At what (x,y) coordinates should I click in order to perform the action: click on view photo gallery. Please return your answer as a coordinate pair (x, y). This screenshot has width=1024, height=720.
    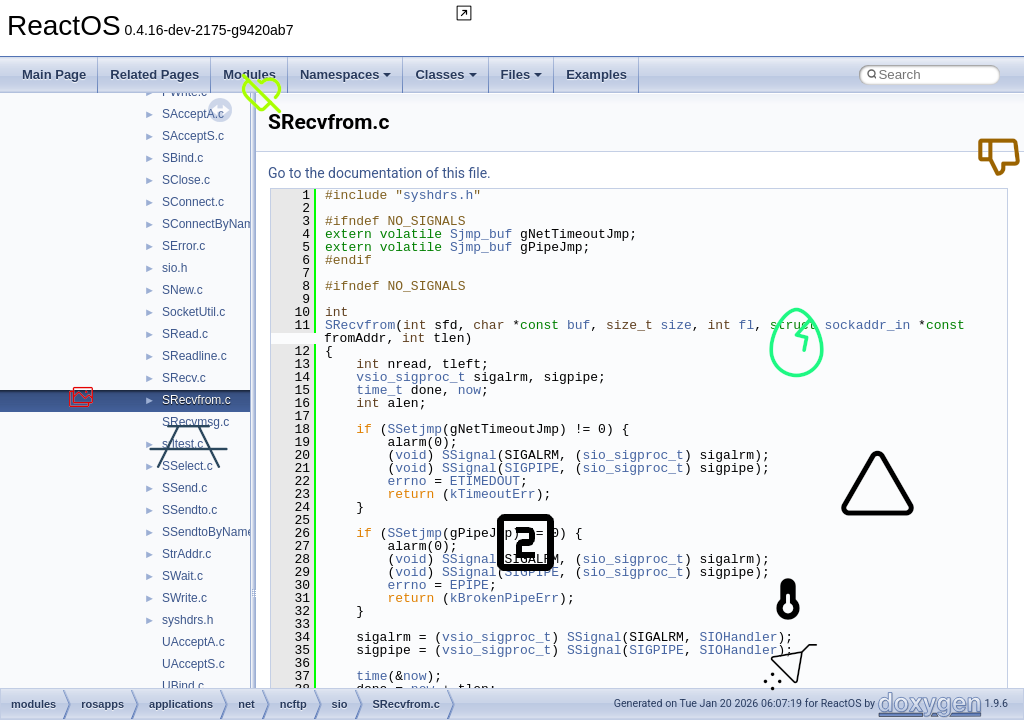
    Looking at the image, I should click on (81, 397).